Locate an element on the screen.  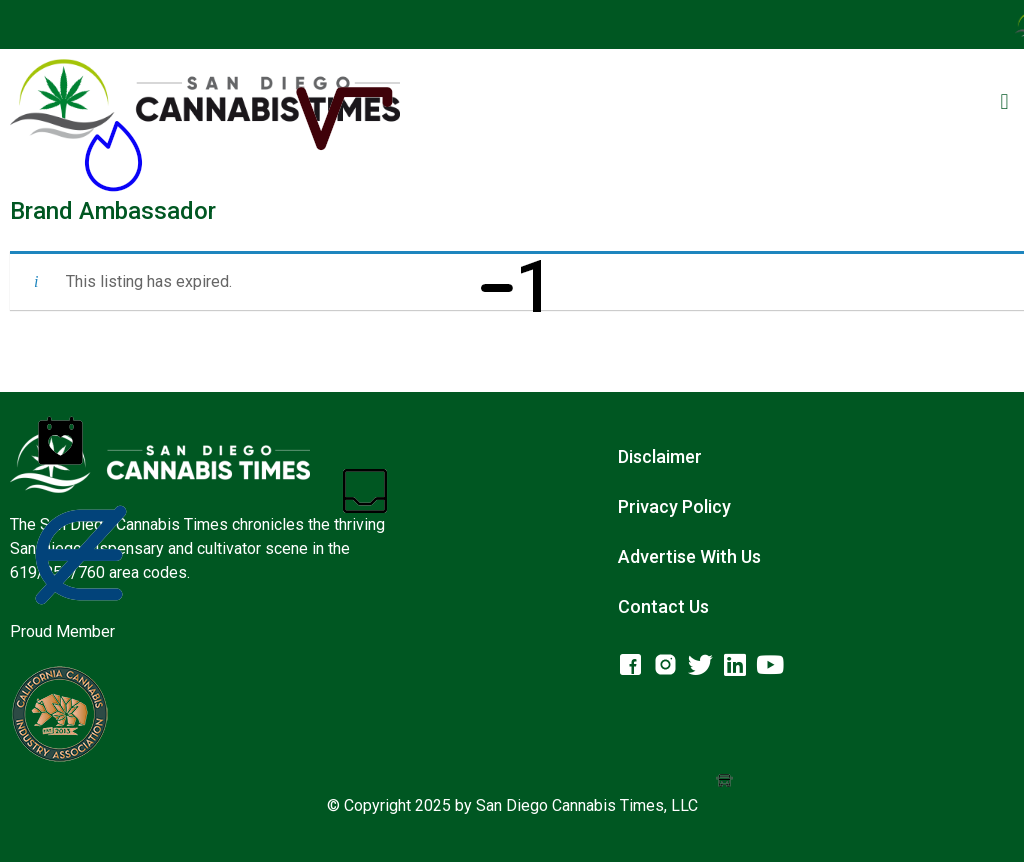
indicates trending or popular content is located at coordinates (113, 157).